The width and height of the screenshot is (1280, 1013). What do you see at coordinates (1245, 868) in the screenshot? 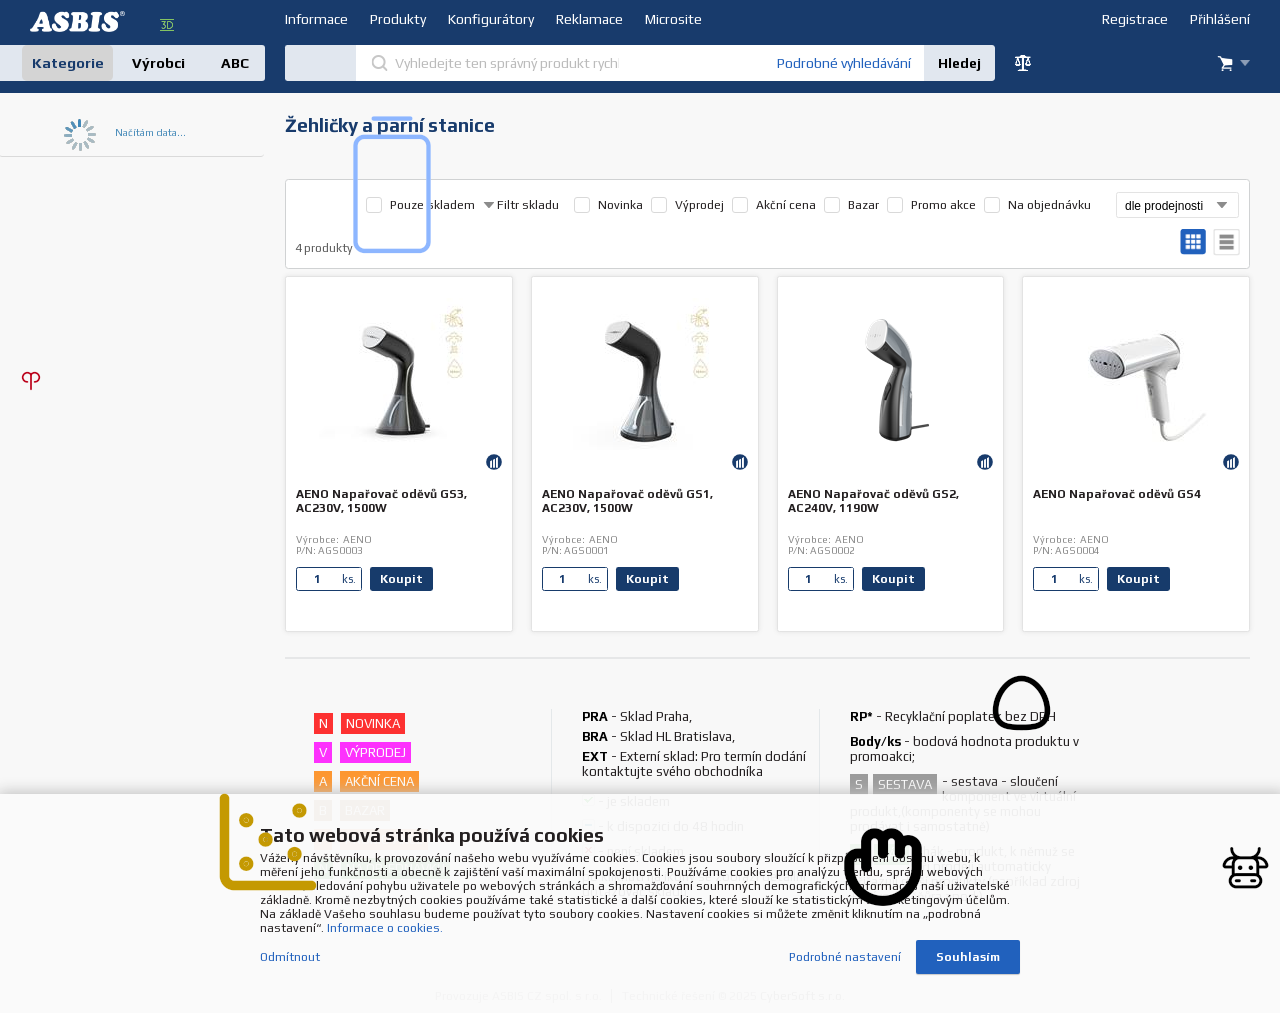
I see `browse farm or agriculture related content` at bounding box center [1245, 868].